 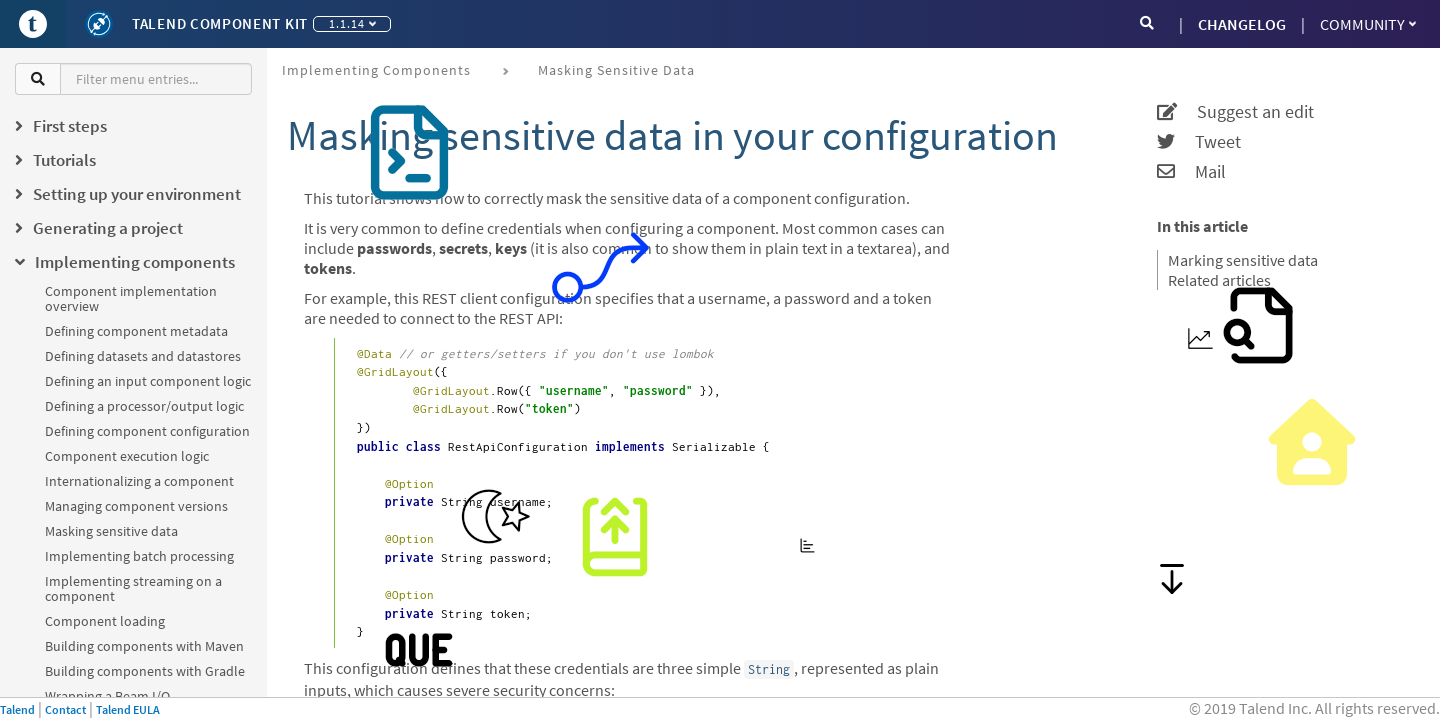 What do you see at coordinates (1172, 579) in the screenshot?
I see `download a file` at bounding box center [1172, 579].